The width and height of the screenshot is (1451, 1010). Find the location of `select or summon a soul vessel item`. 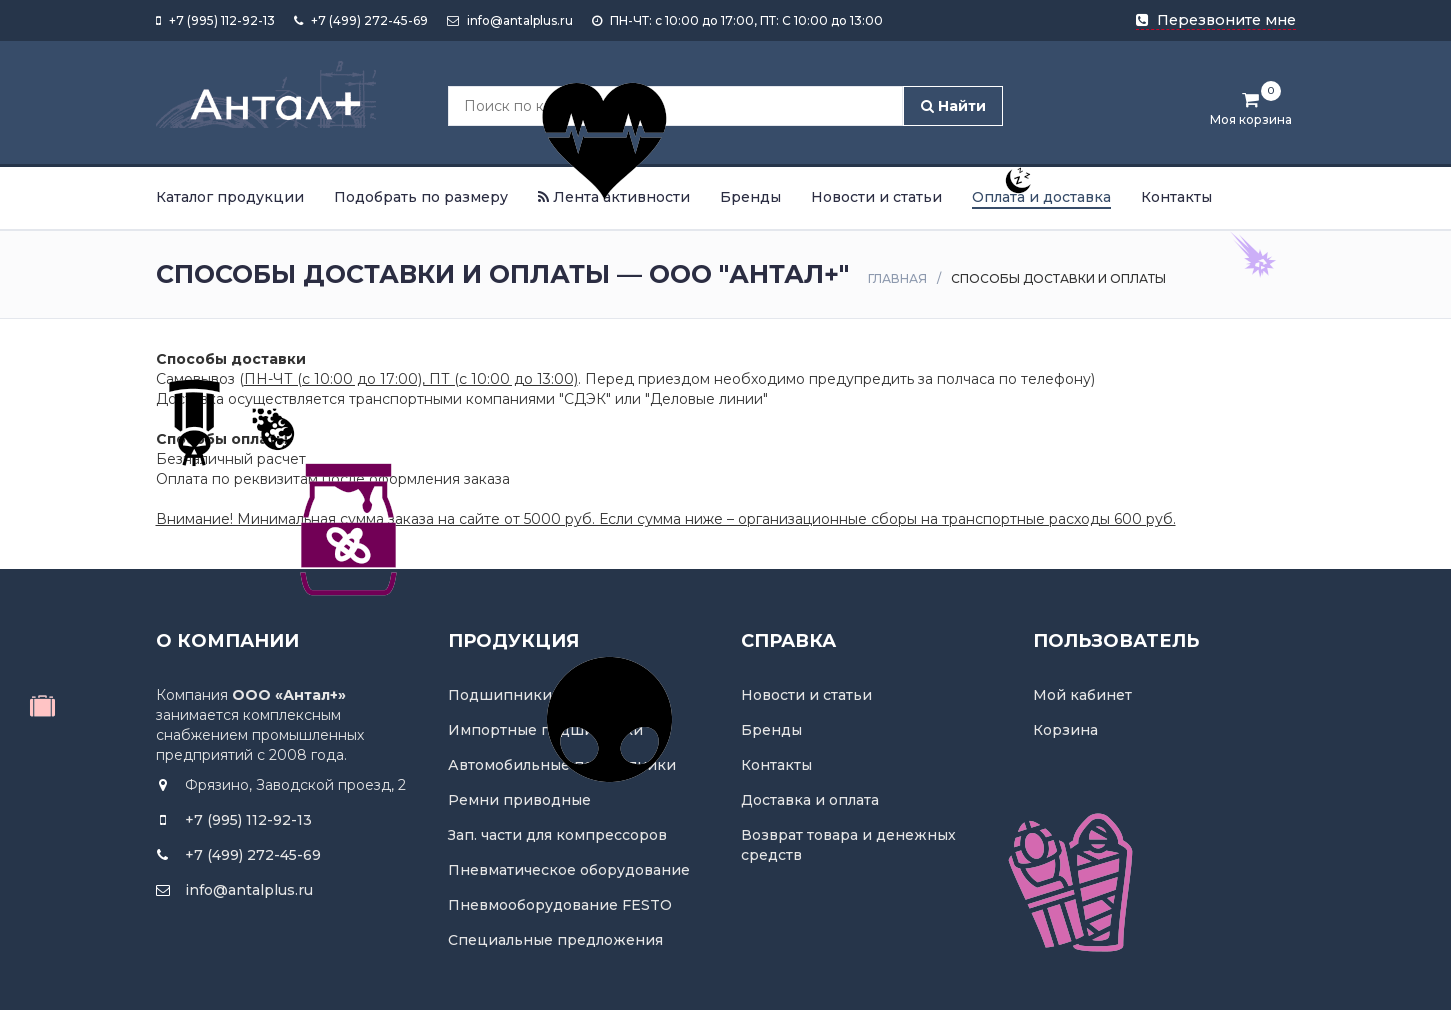

select or summon a soul vessel item is located at coordinates (609, 719).